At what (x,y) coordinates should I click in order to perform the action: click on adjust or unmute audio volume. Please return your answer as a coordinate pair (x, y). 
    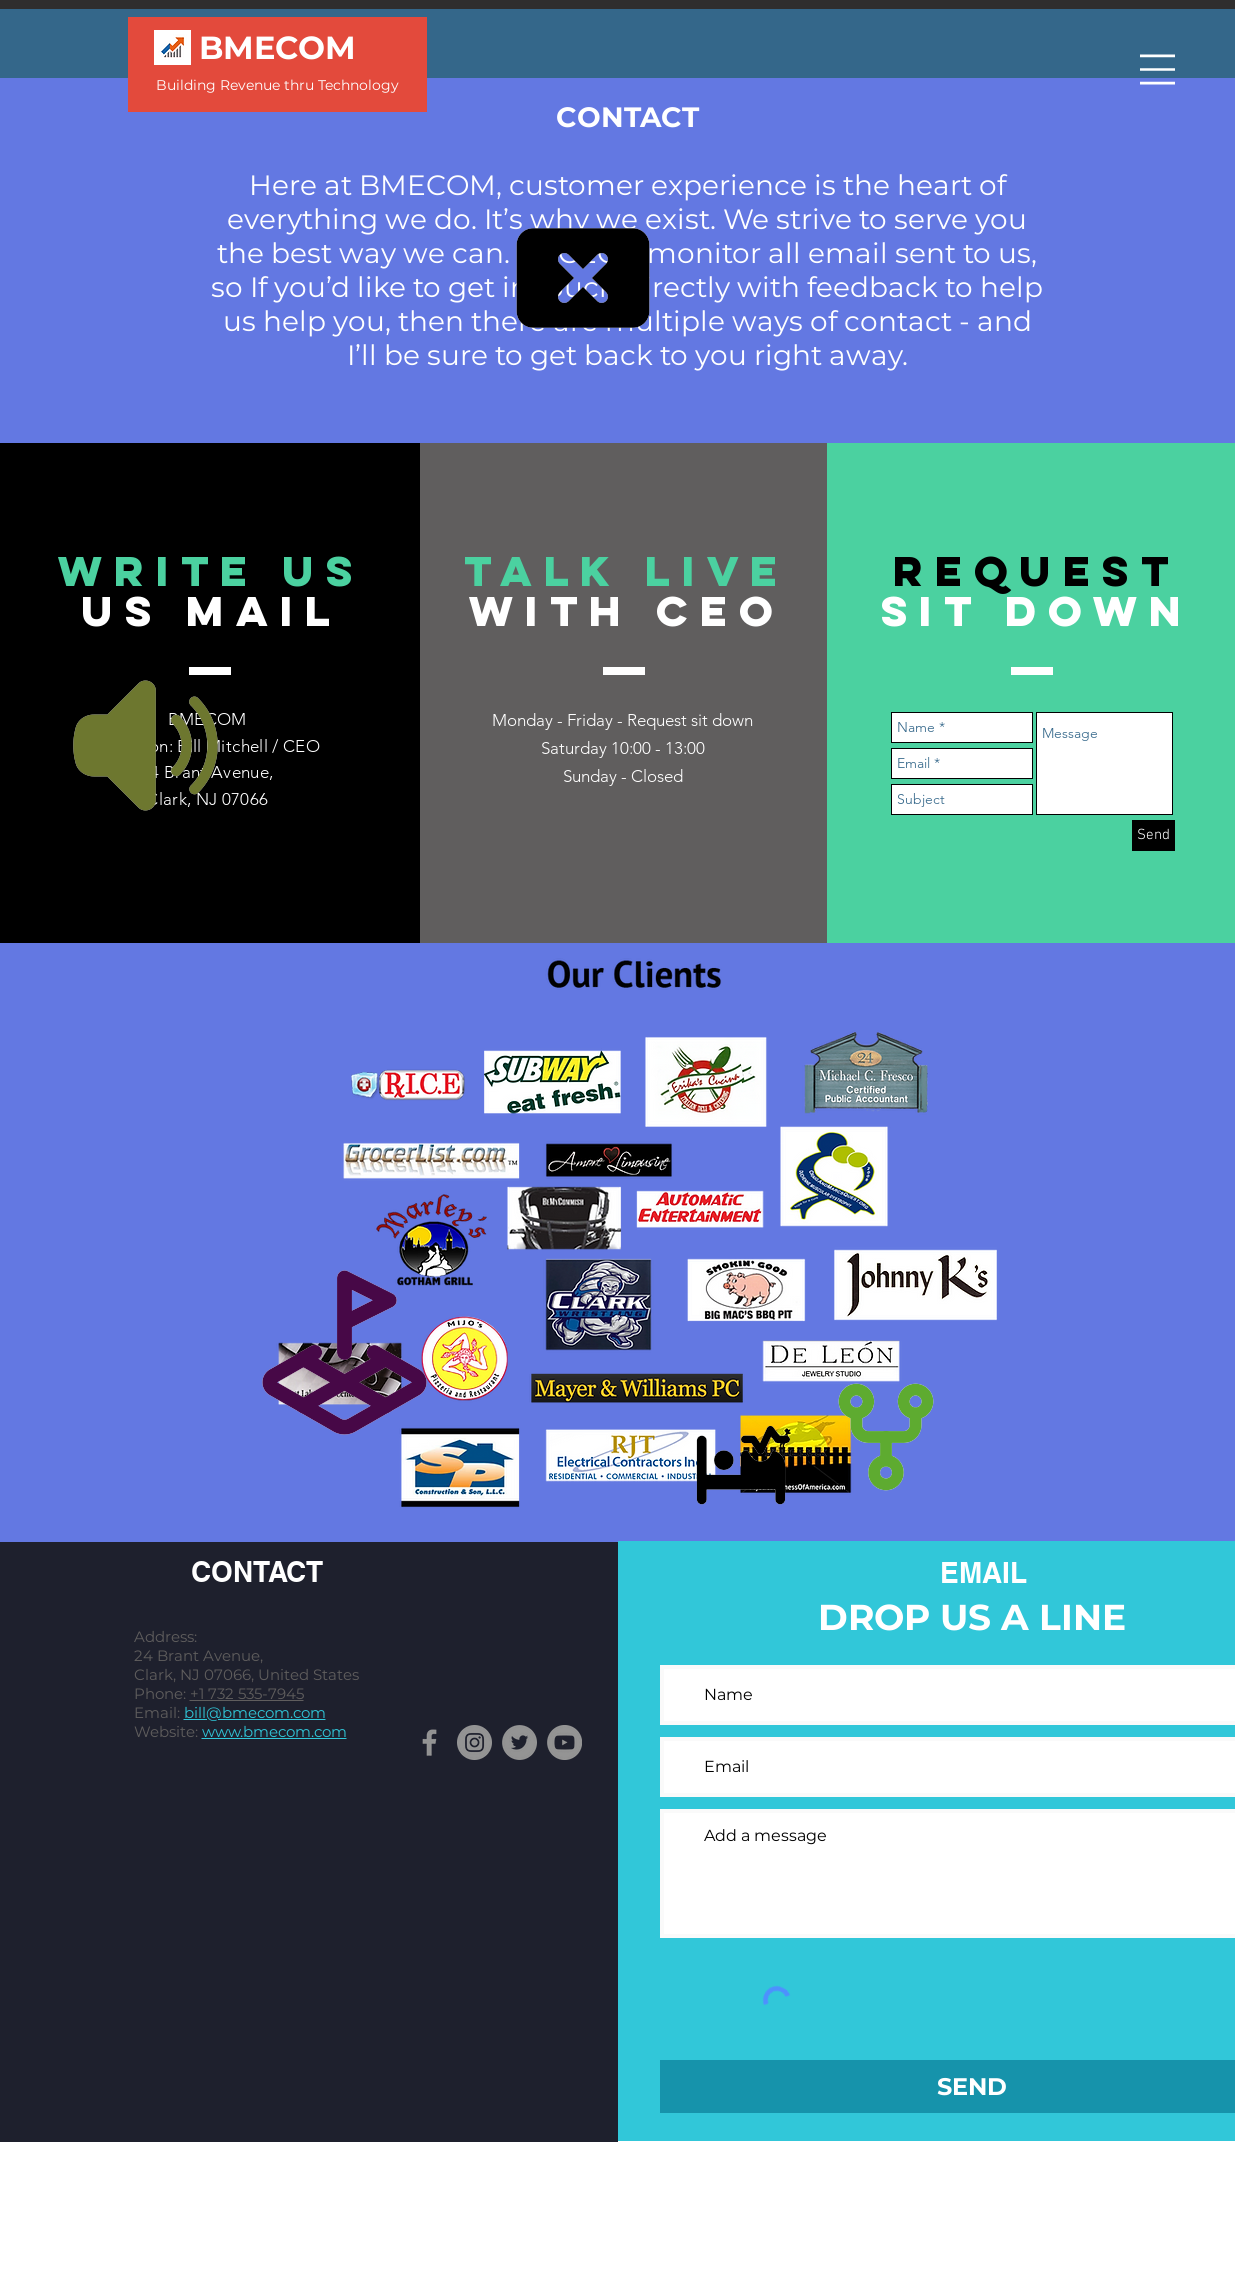
    Looking at the image, I should click on (145, 745).